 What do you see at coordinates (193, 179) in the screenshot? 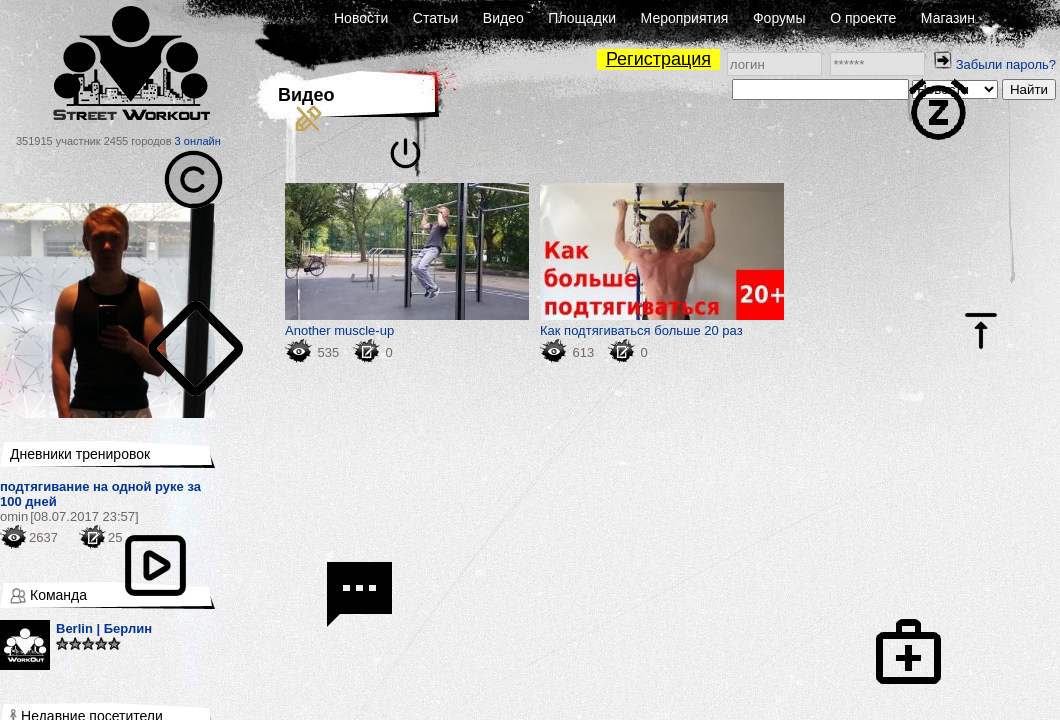
I see `indicates copyrighted content` at bounding box center [193, 179].